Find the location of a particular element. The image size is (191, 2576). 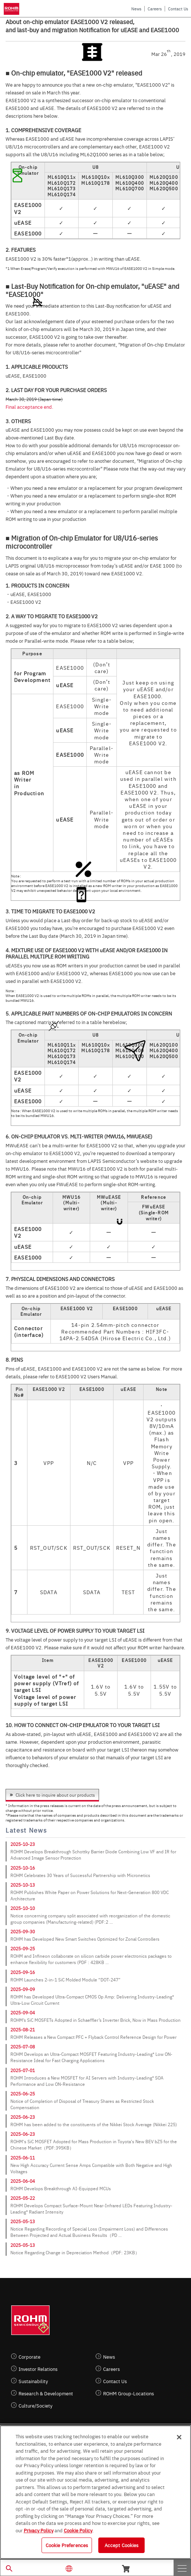

attract or pull related items together is located at coordinates (119, 1221).